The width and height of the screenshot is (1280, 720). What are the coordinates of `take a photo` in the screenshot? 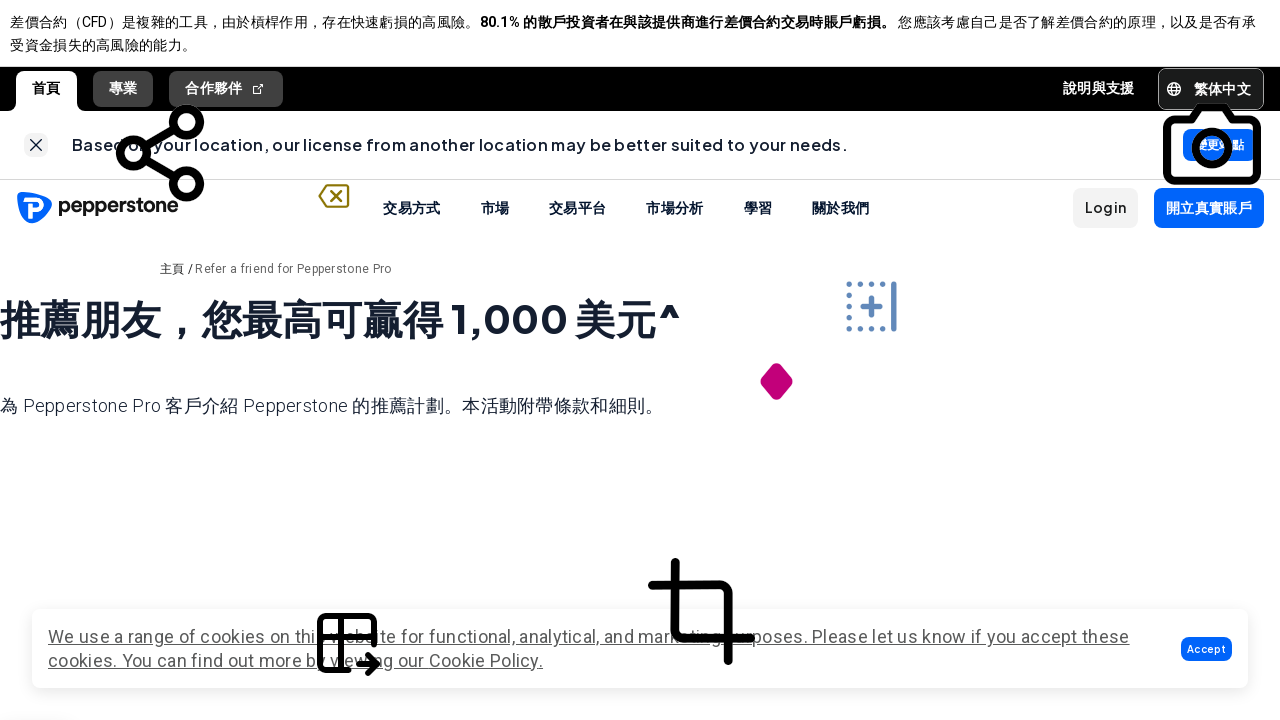 It's located at (1212, 144).